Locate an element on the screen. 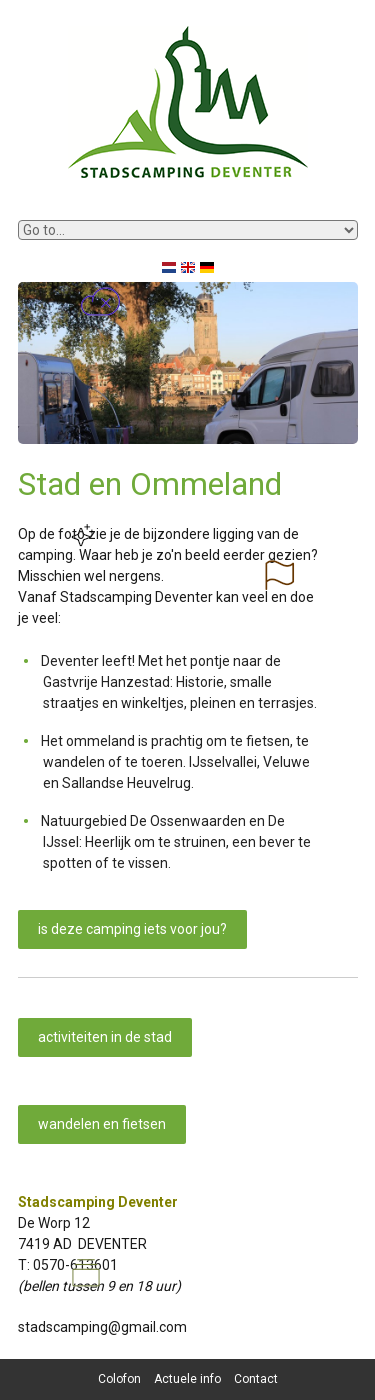 The height and width of the screenshot is (1400, 375). view stacked cards or layers is located at coordinates (86, 1274).